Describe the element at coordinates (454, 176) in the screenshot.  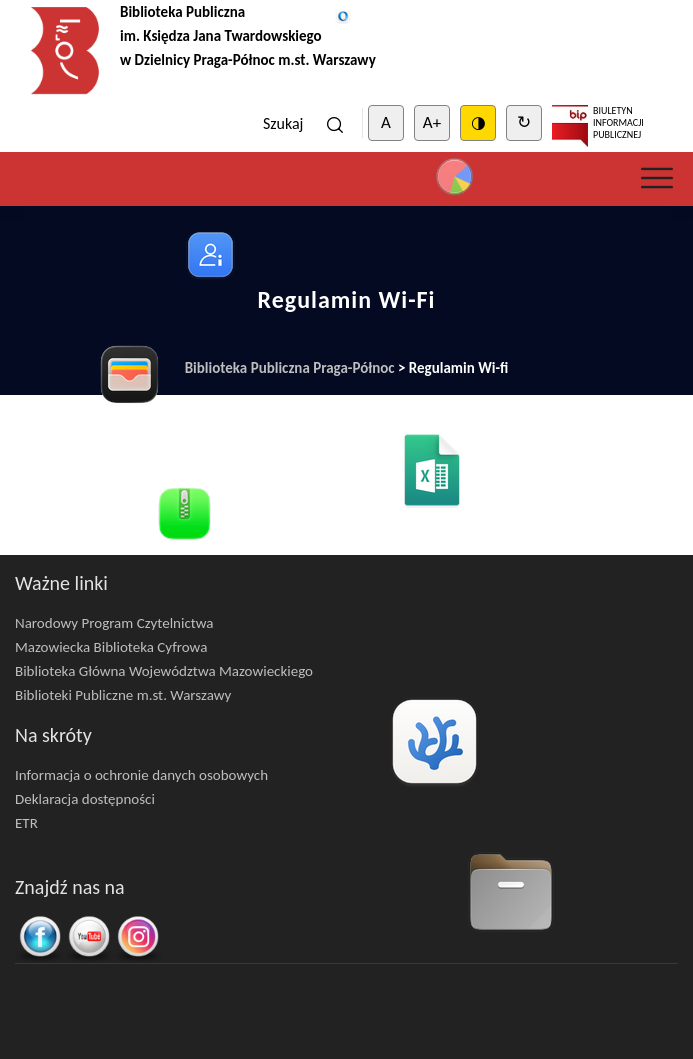
I see `open disk usage analyzer app` at that location.